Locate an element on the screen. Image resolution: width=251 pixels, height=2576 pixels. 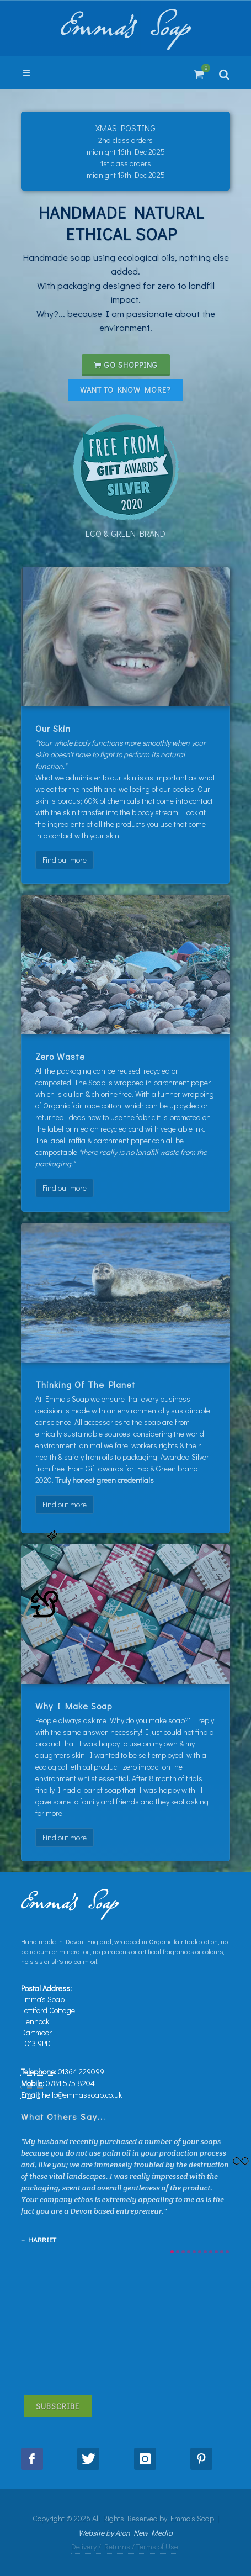
view stashed or cached content is located at coordinates (44, 1604).